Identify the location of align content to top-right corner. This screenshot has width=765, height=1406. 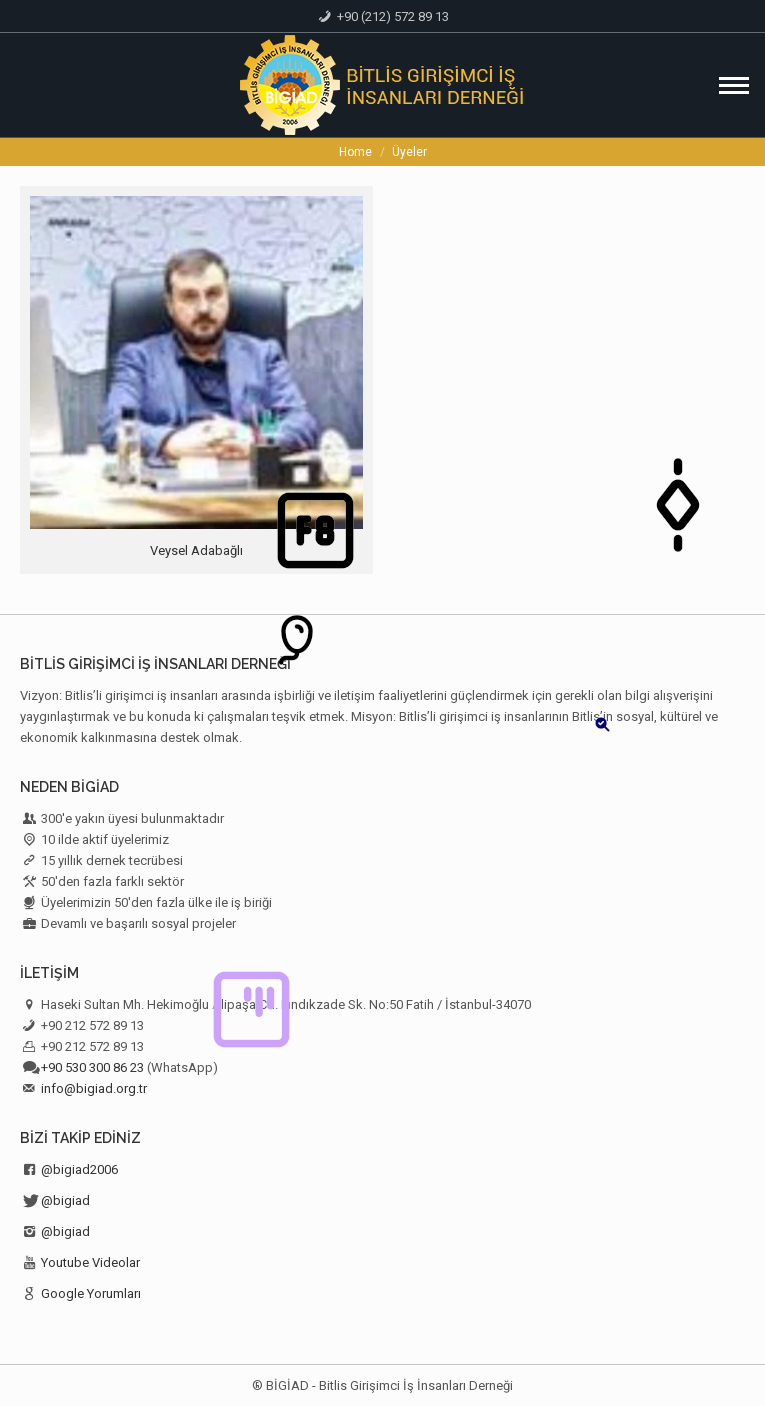
(251, 1009).